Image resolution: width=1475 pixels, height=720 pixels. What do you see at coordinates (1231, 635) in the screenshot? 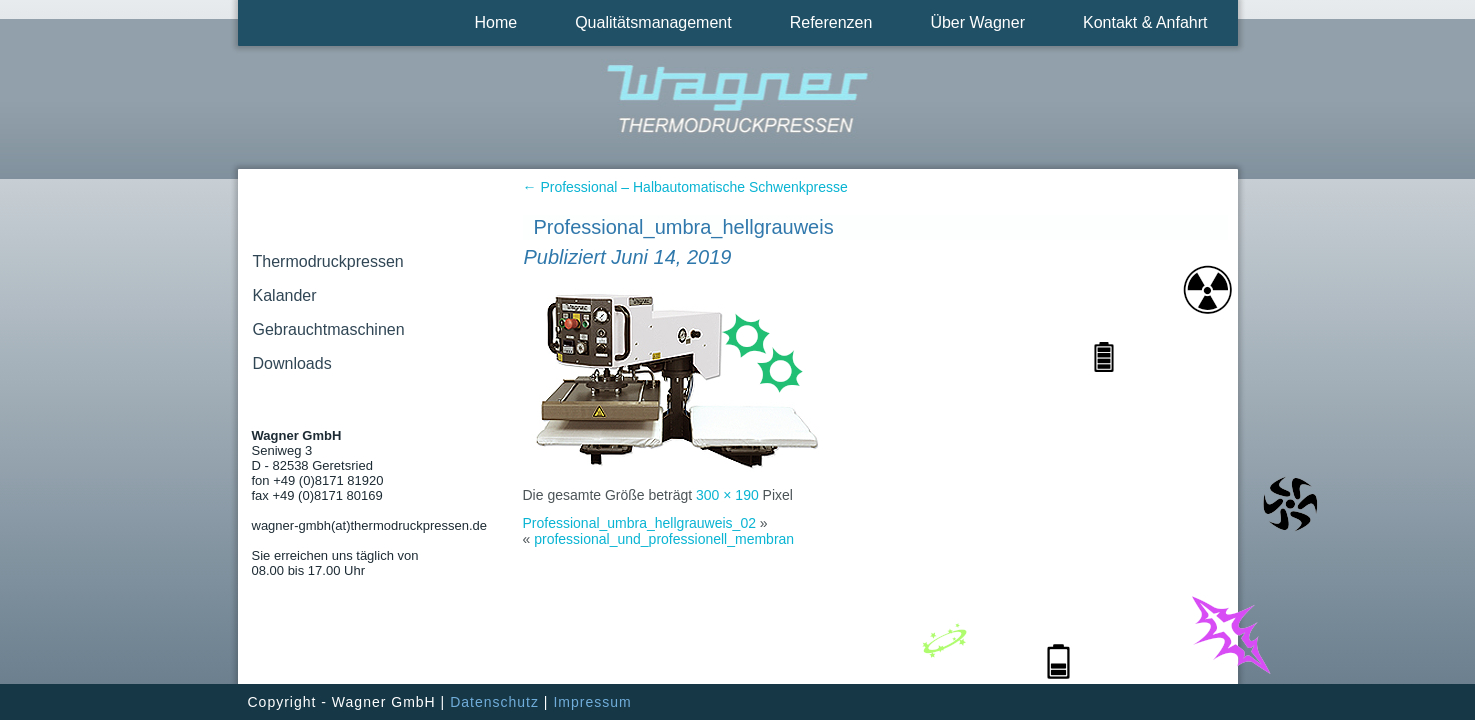
I see `indicates damage or injury status in a game` at bounding box center [1231, 635].